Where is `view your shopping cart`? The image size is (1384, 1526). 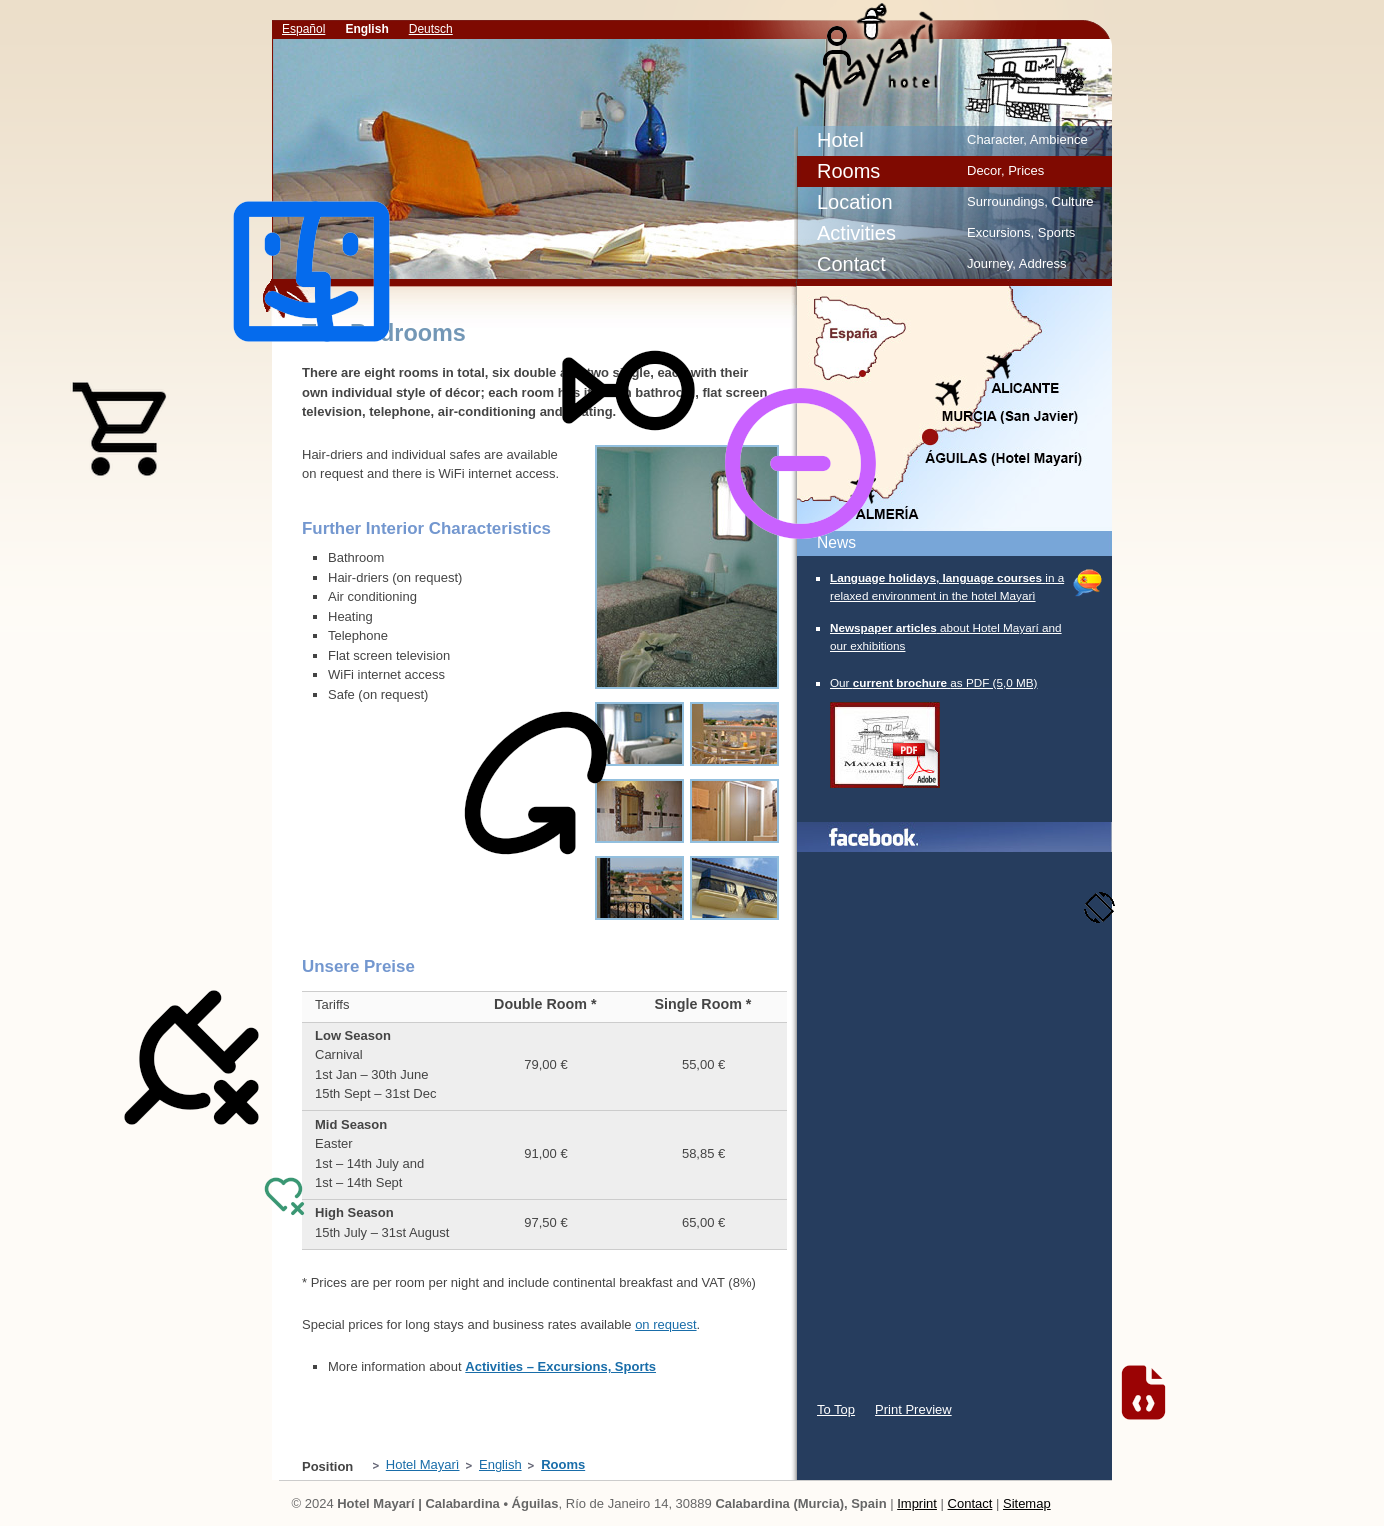 view your shopping cart is located at coordinates (124, 429).